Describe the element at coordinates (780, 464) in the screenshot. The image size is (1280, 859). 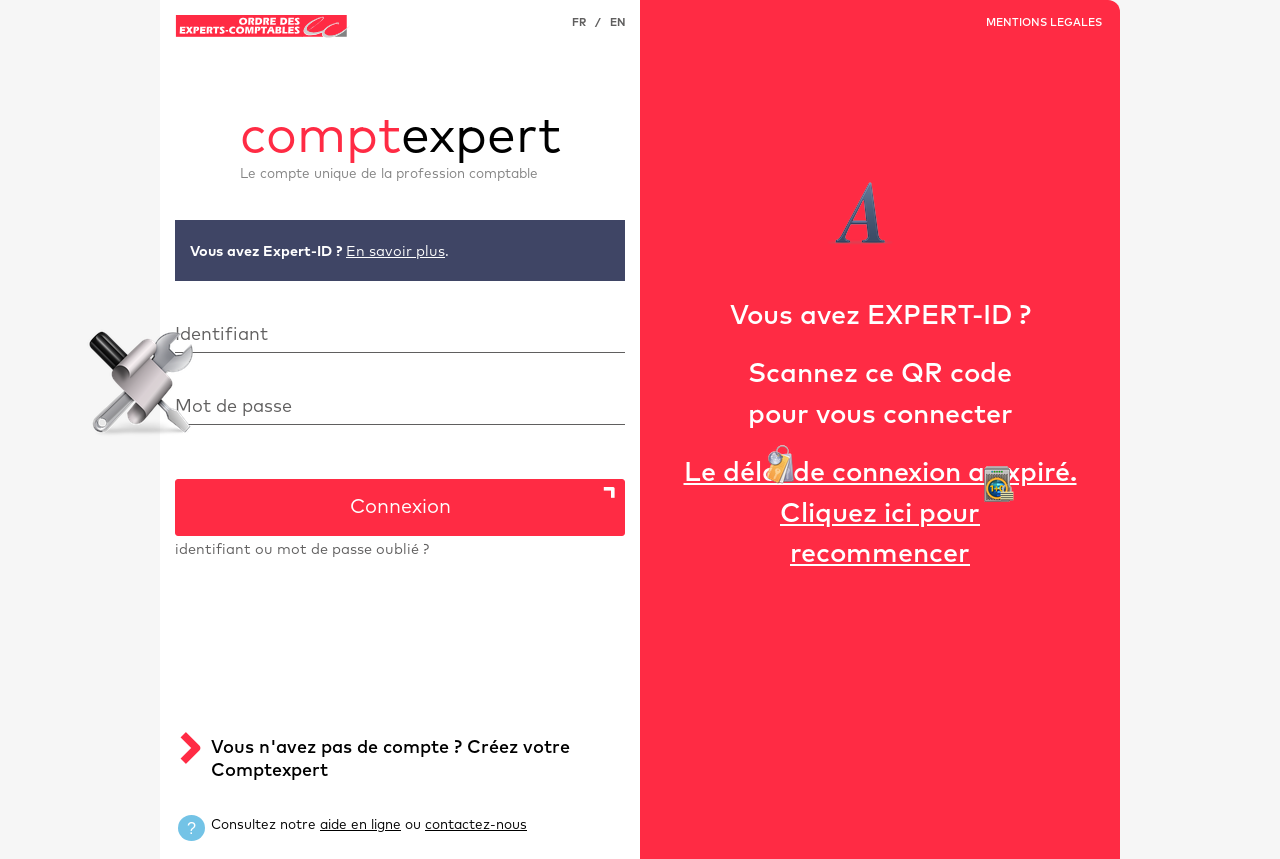
I see `manage single sign-on credentials and authentication` at that location.